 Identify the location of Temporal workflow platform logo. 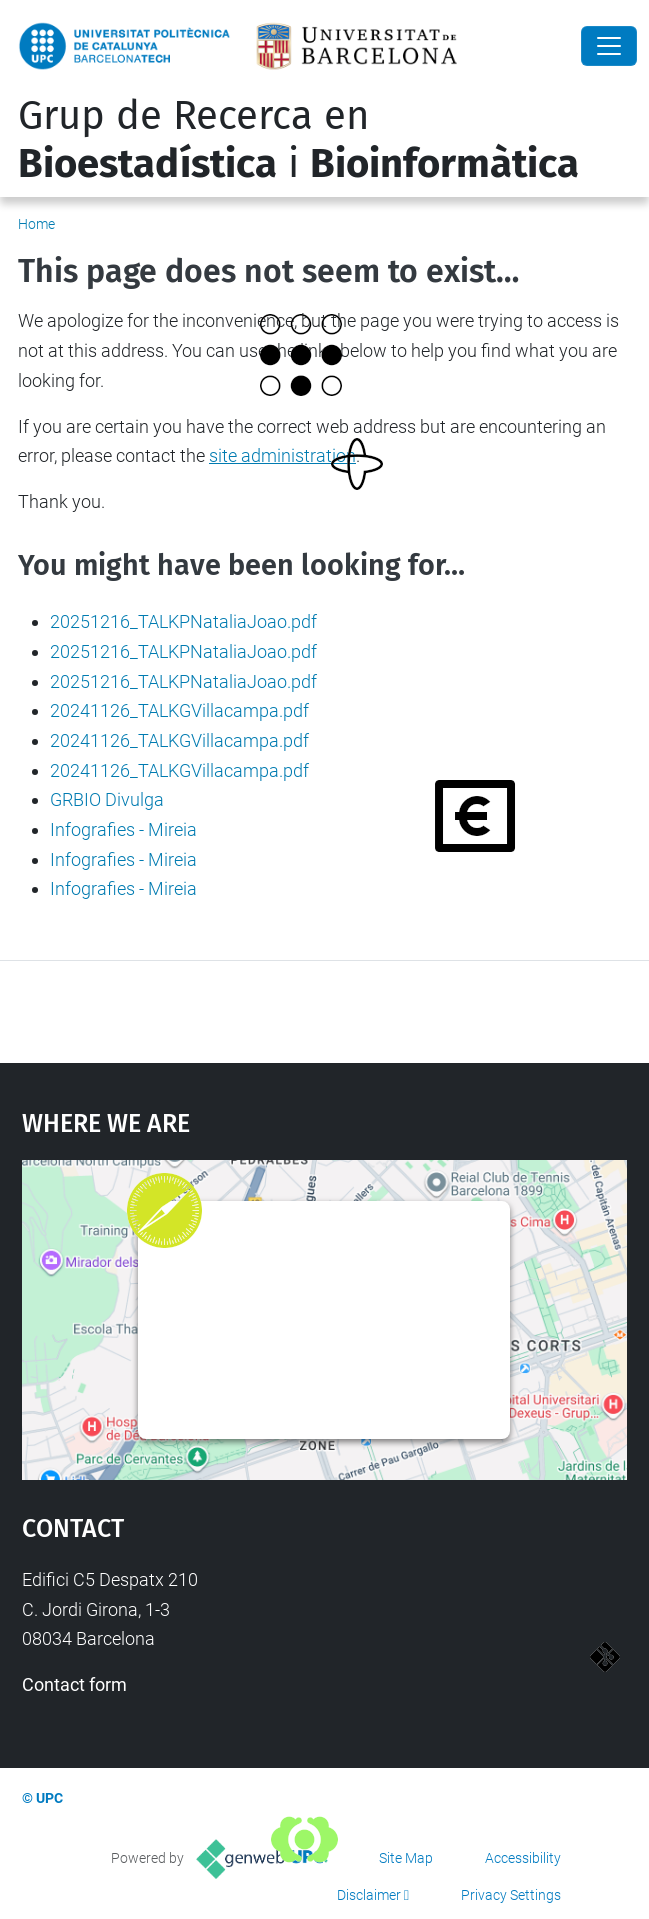
(357, 464).